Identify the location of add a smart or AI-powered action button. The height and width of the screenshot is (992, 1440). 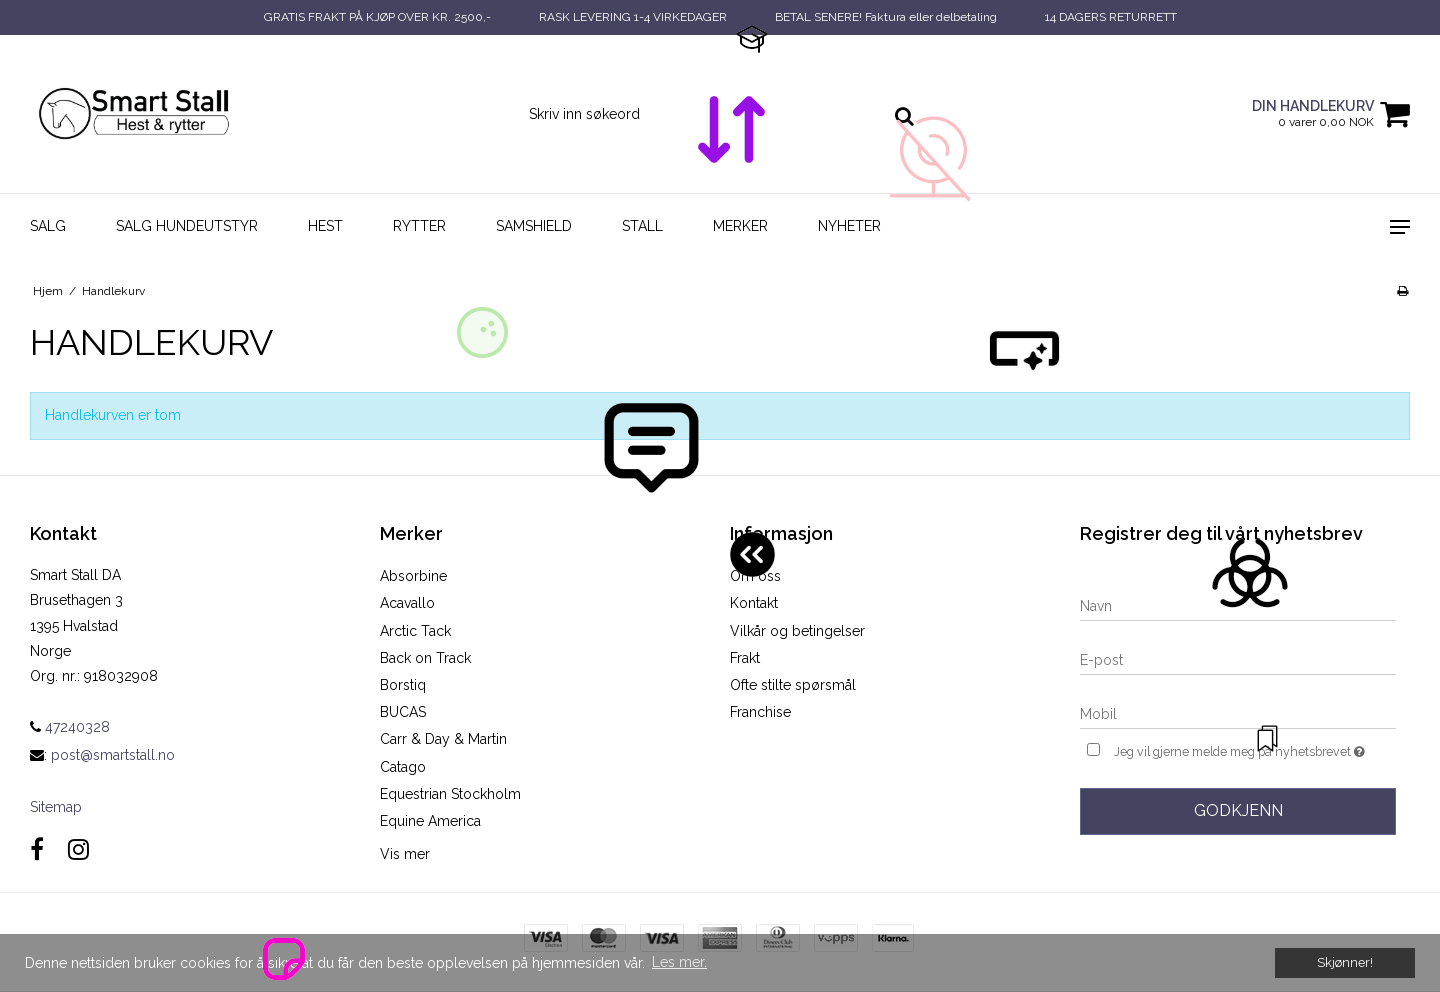
(1024, 348).